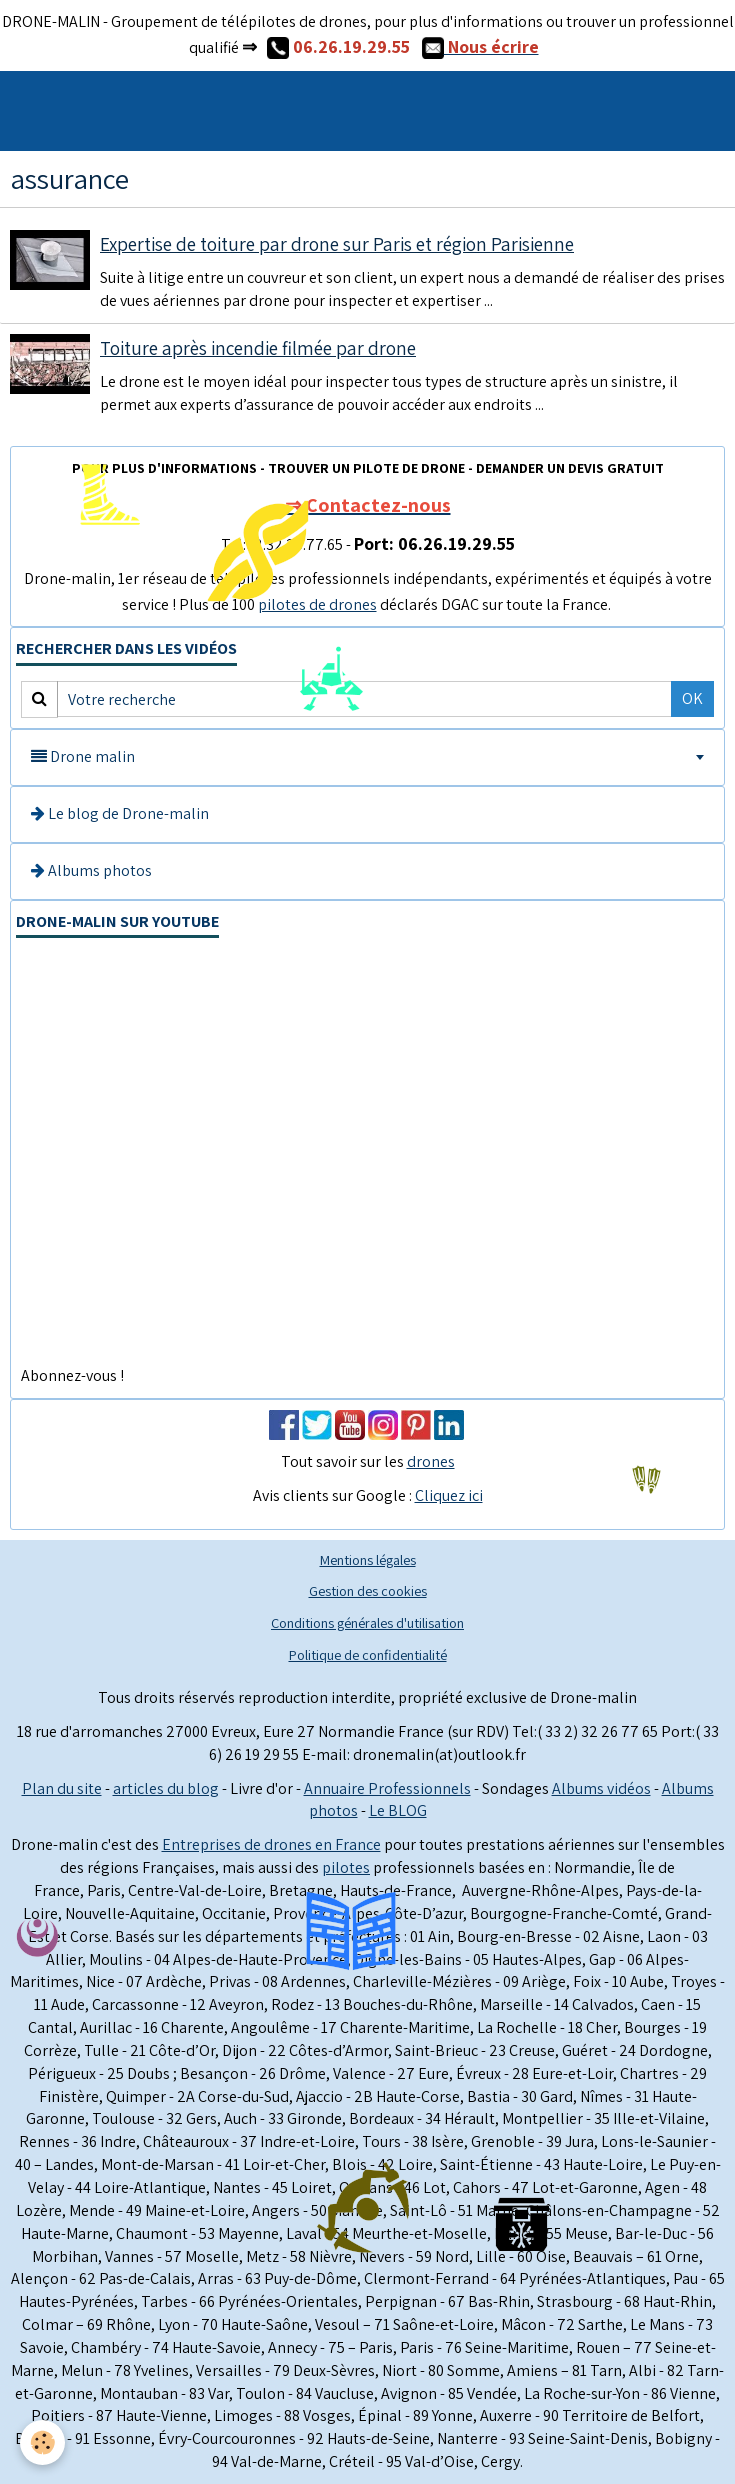 The width and height of the screenshot is (735, 2484). Describe the element at coordinates (37, 1937) in the screenshot. I see `indicates a loading or syncing state` at that location.